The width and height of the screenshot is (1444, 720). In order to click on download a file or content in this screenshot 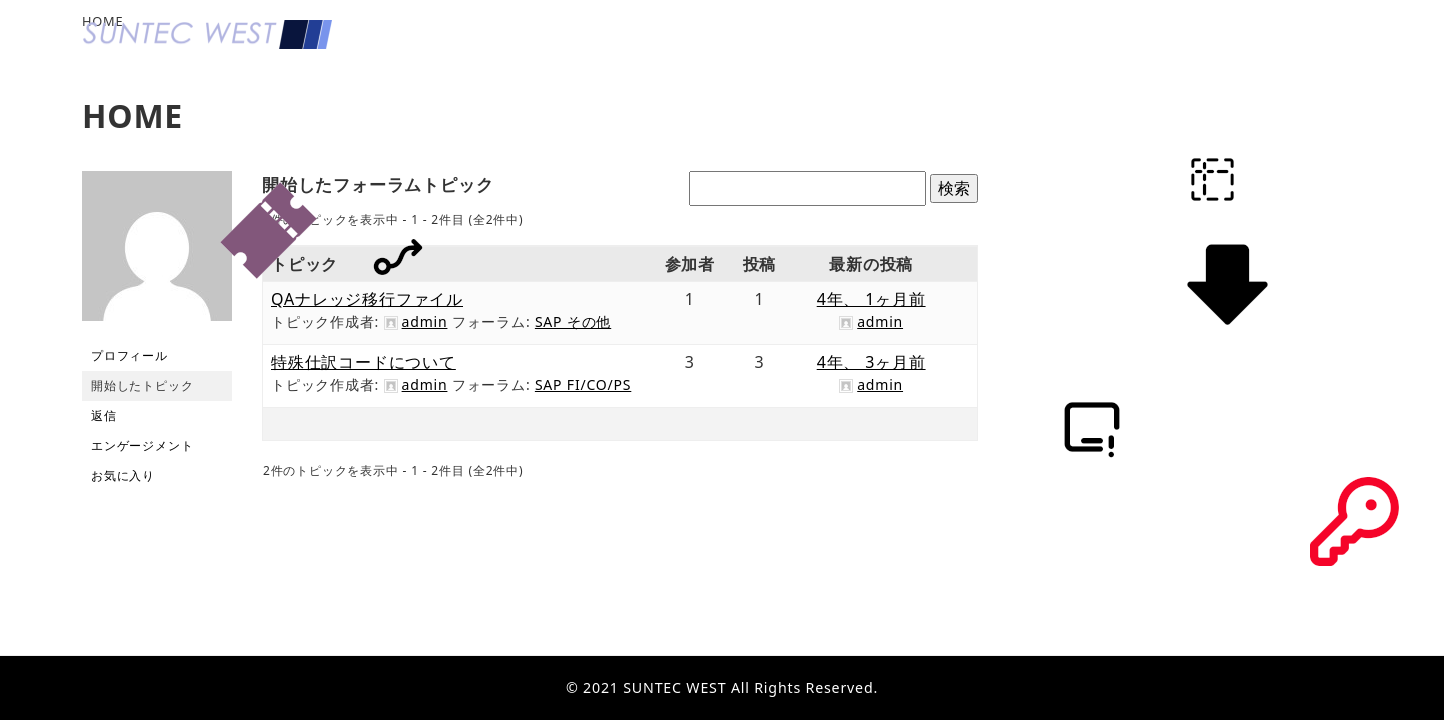, I will do `click(1227, 281)`.